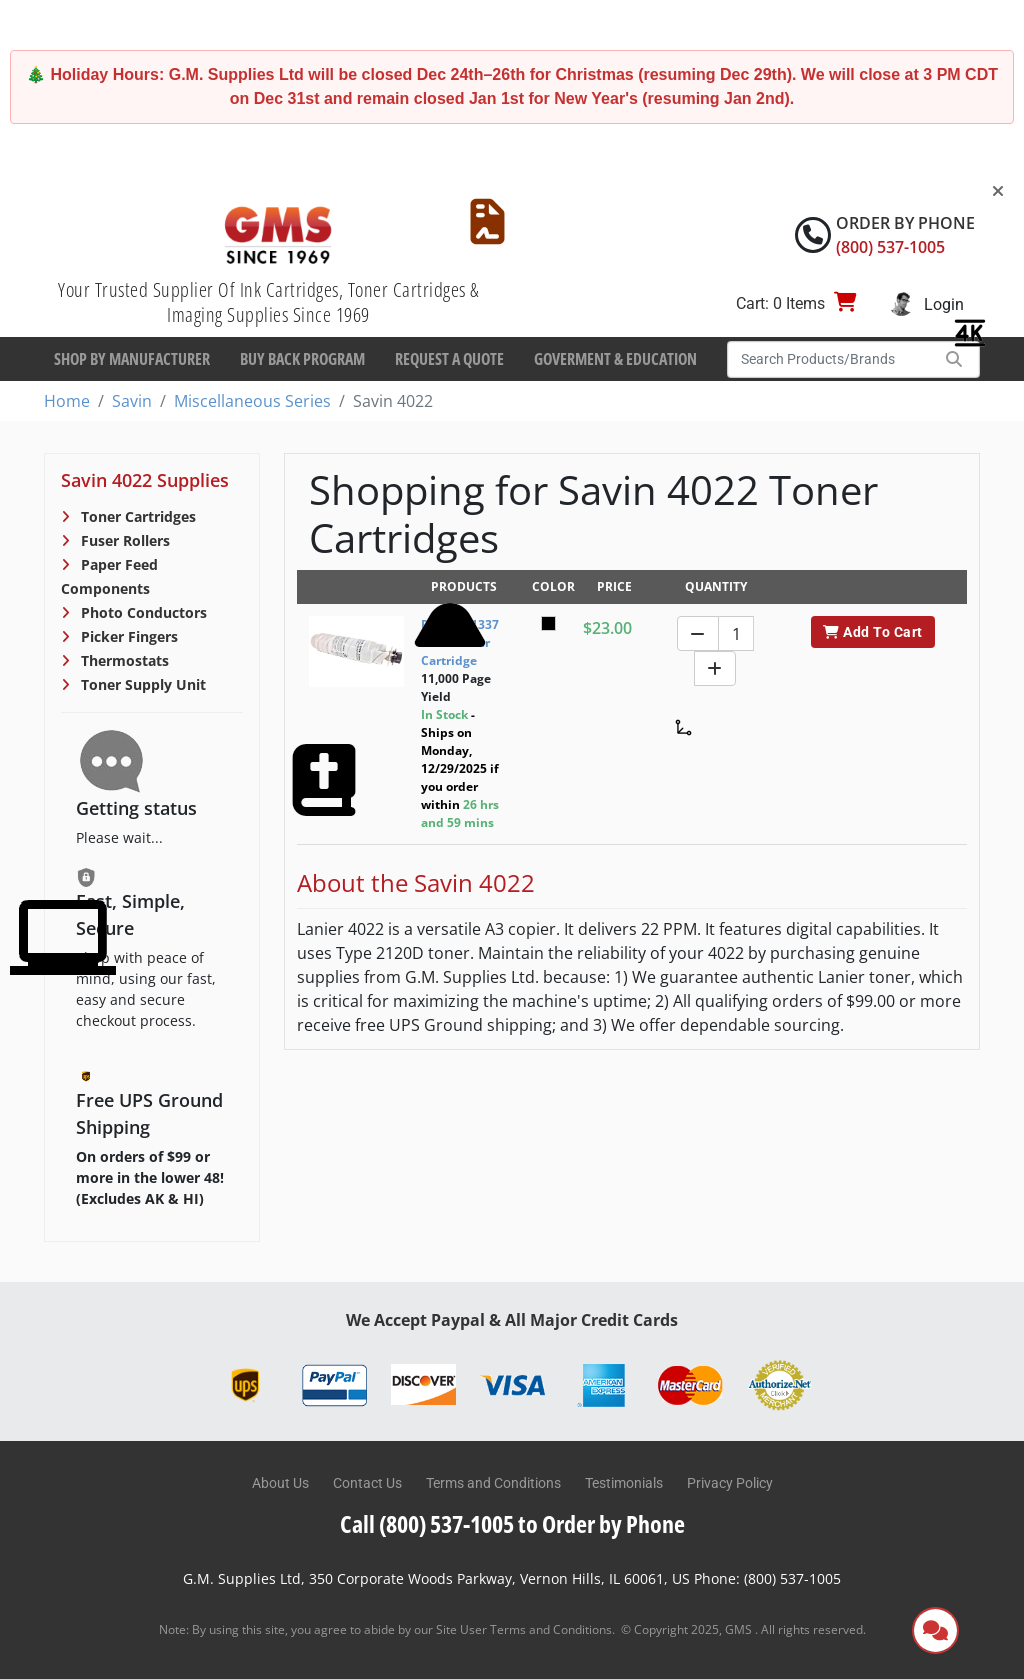 This screenshot has width=1024, height=1679. What do you see at coordinates (487, 221) in the screenshot?
I see `view or sign a contract document` at bounding box center [487, 221].